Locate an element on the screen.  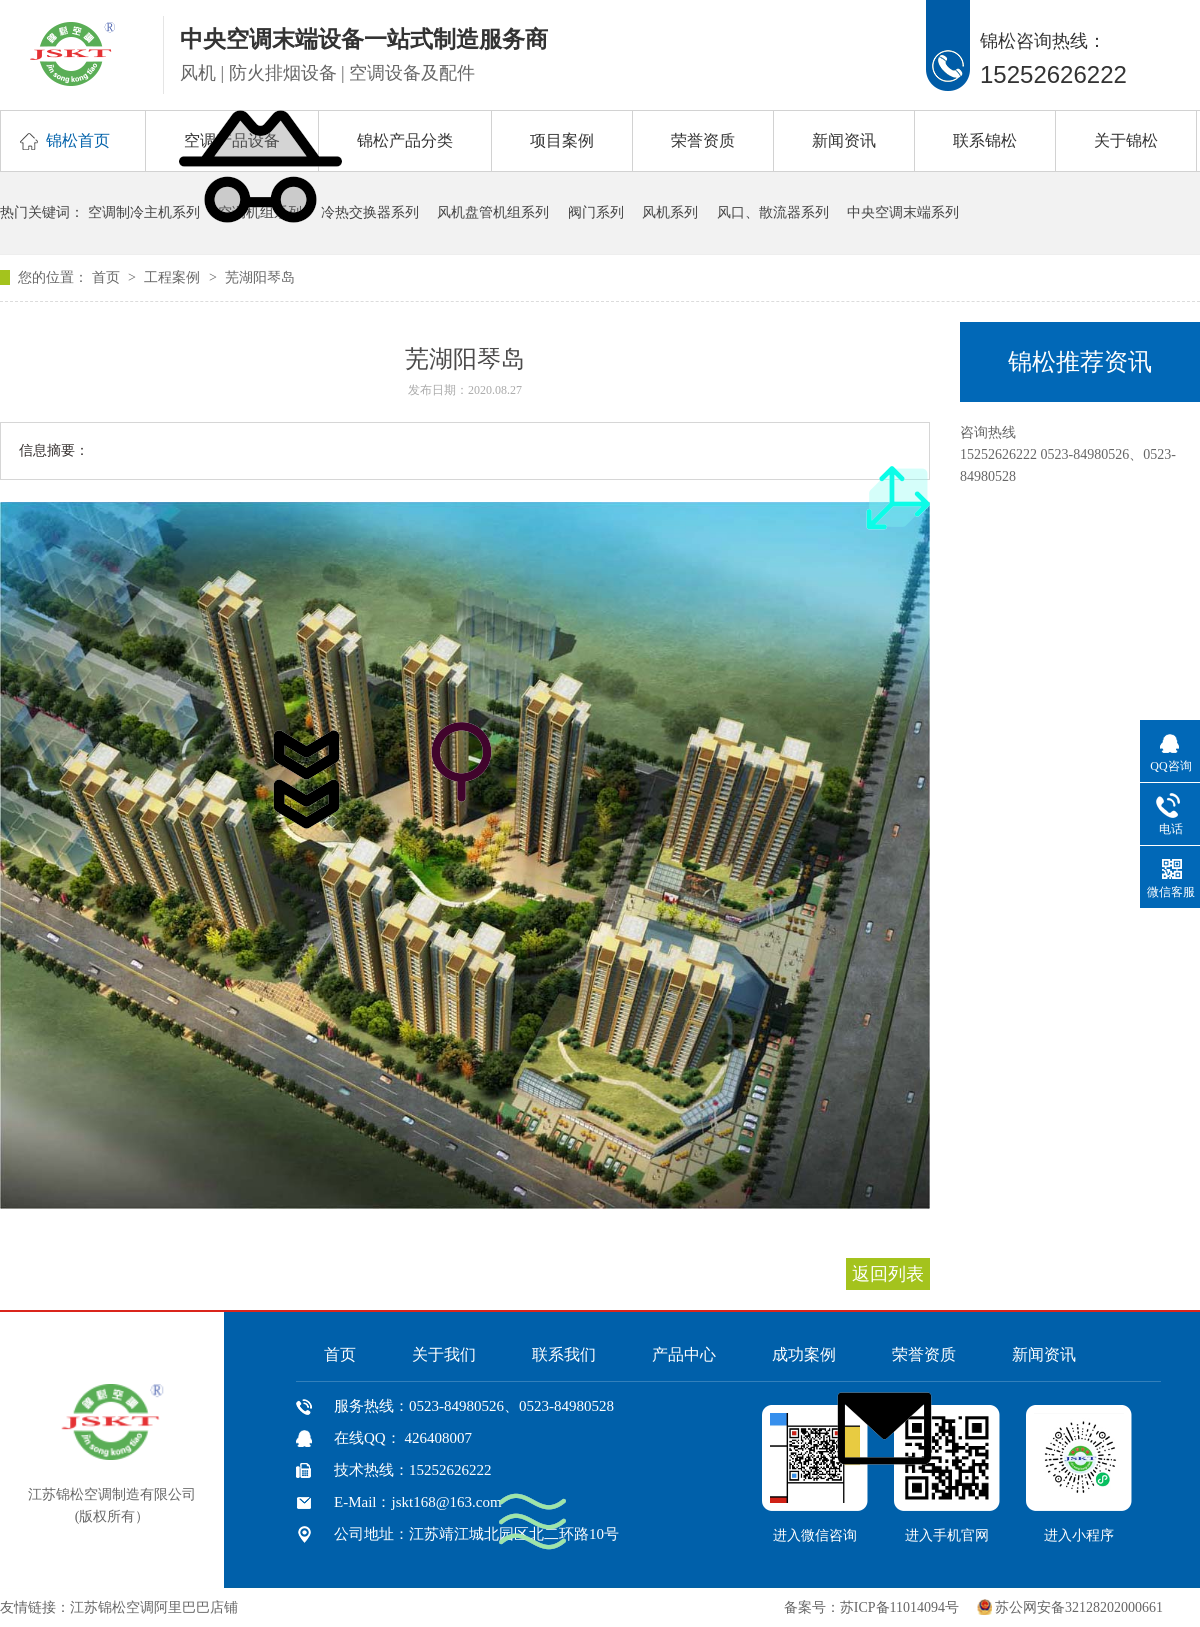
select neuter or non-binary gender option is located at coordinates (461, 760).